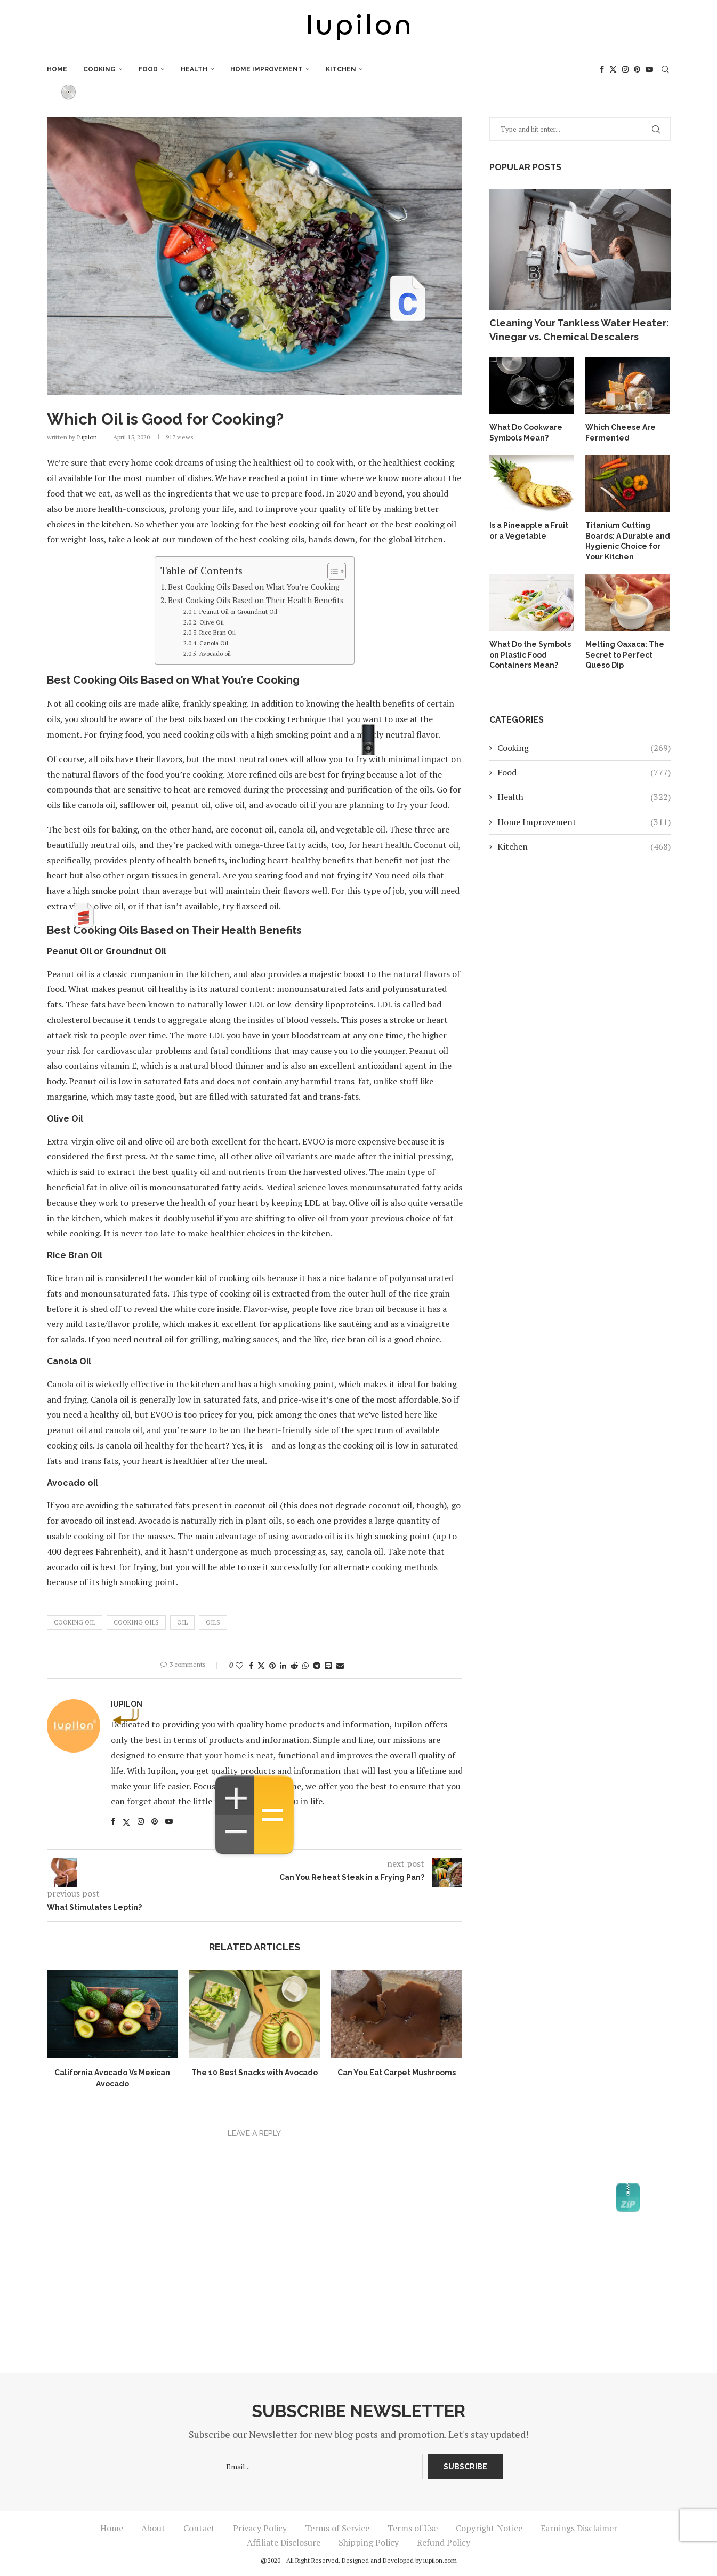 This screenshot has height=2576, width=717. Describe the element at coordinates (368, 740) in the screenshot. I see `manage connected iPod device` at that location.